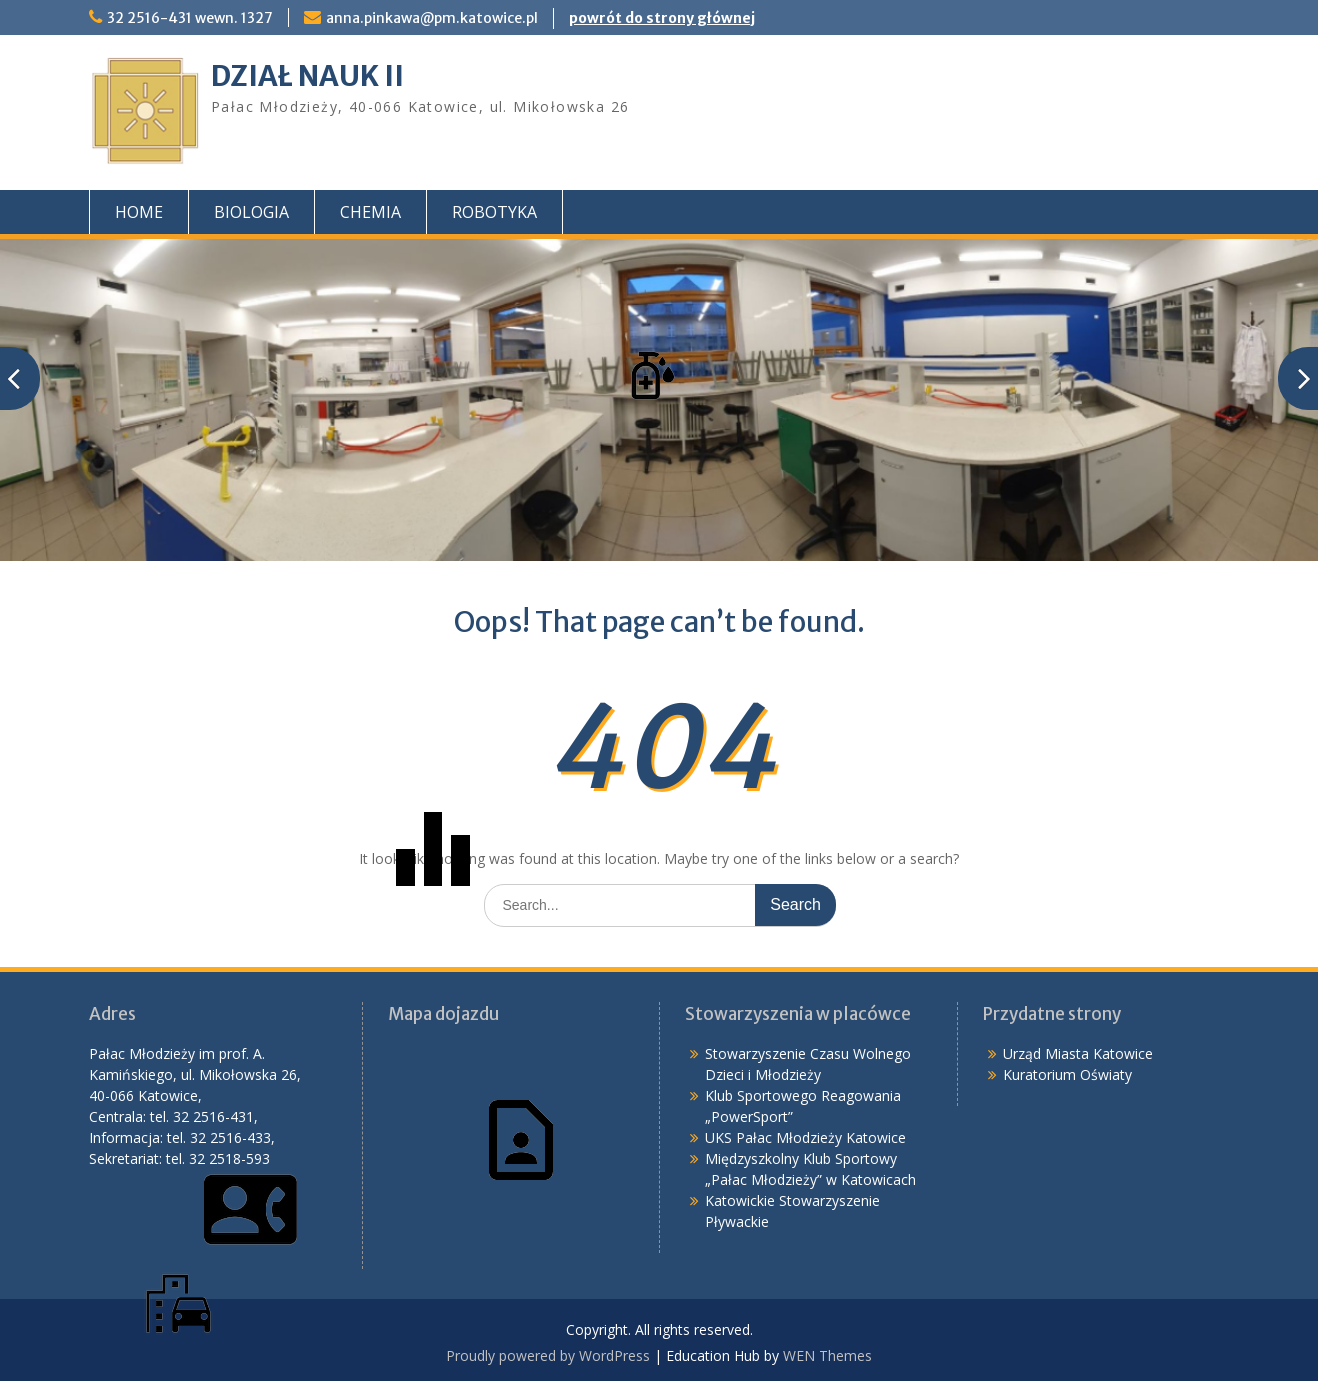 Image resolution: width=1318 pixels, height=1381 pixels. What do you see at coordinates (178, 1303) in the screenshot?
I see `access transportation or commute options` at bounding box center [178, 1303].